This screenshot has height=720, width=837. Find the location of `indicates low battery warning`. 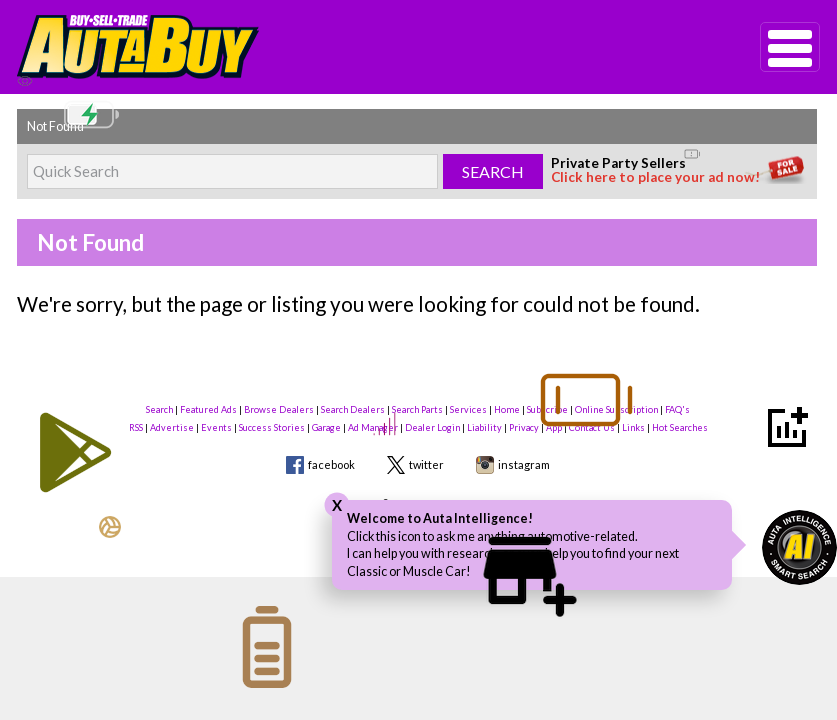

indicates low battery warning is located at coordinates (692, 154).